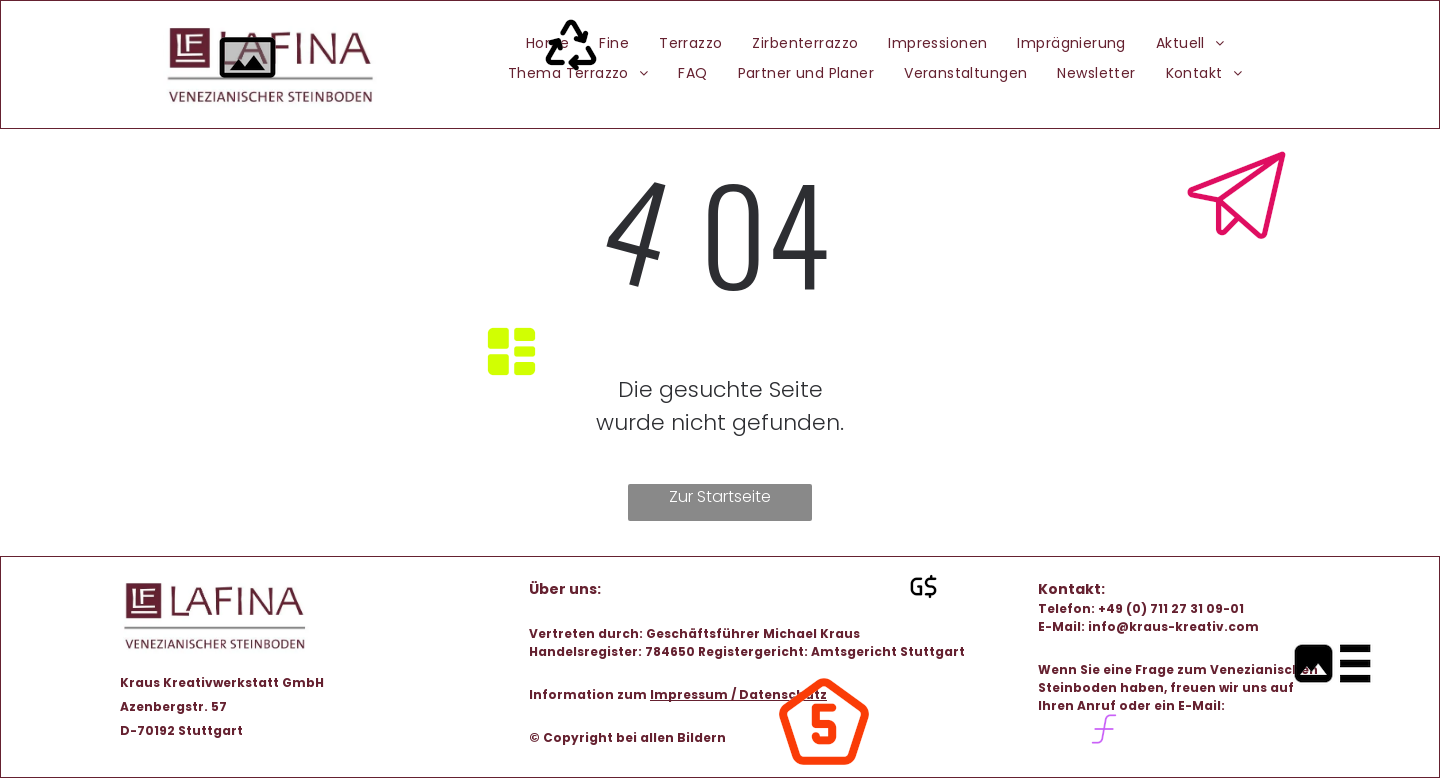  What do you see at coordinates (1332, 663) in the screenshot?
I see `view article or media with thumbnail preview` at bounding box center [1332, 663].